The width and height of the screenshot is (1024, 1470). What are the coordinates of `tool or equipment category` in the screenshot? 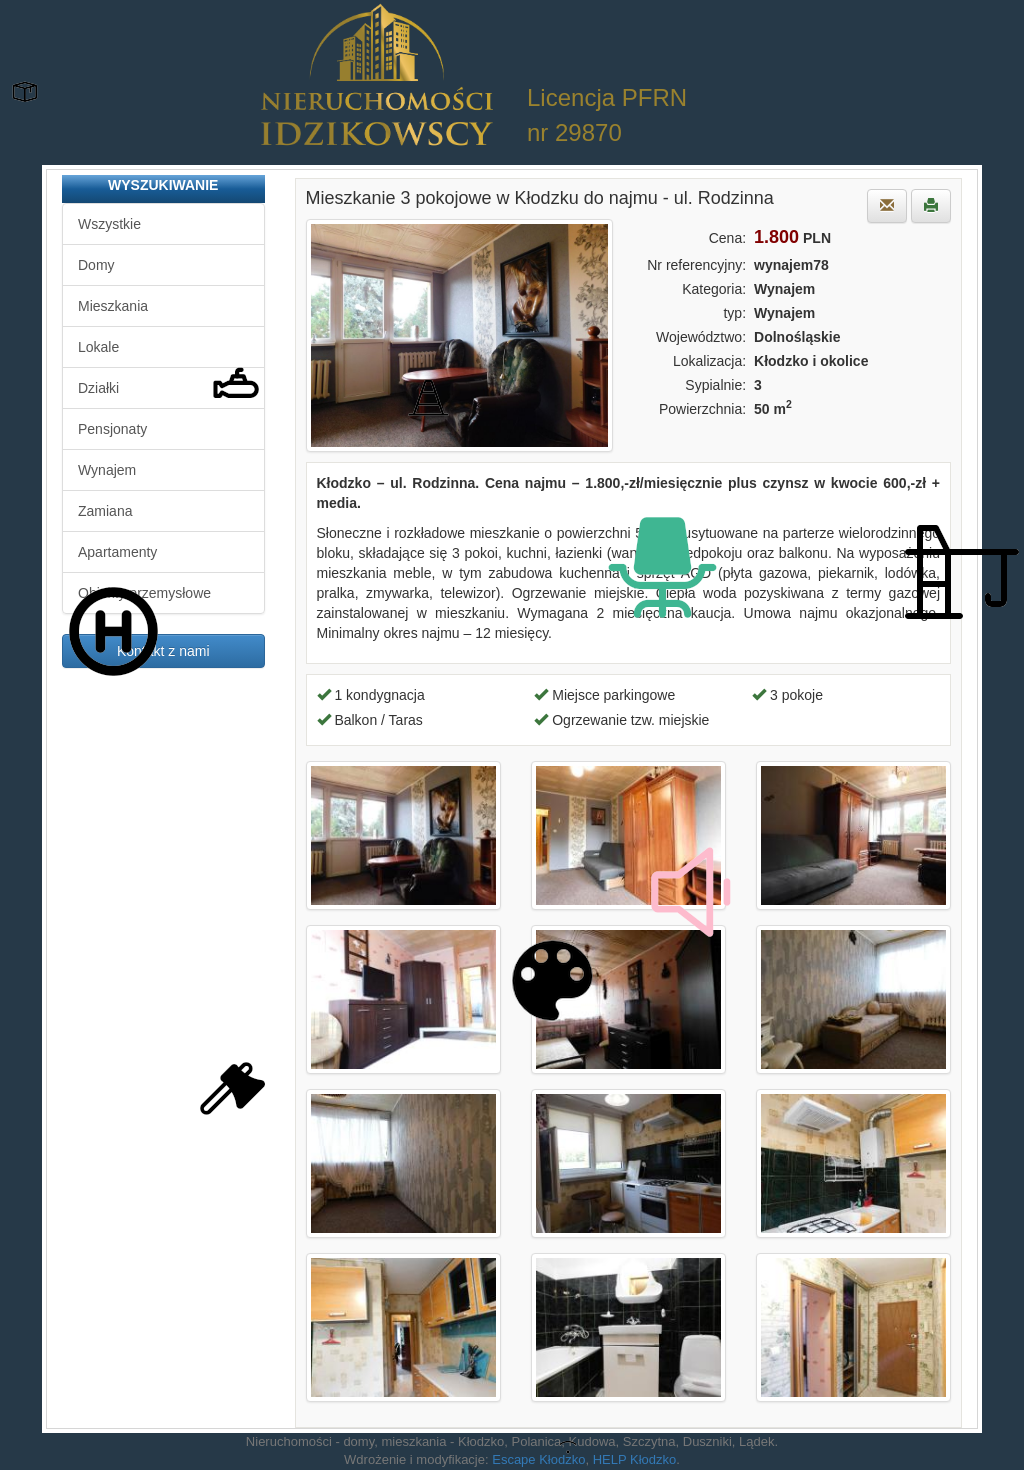 It's located at (232, 1090).